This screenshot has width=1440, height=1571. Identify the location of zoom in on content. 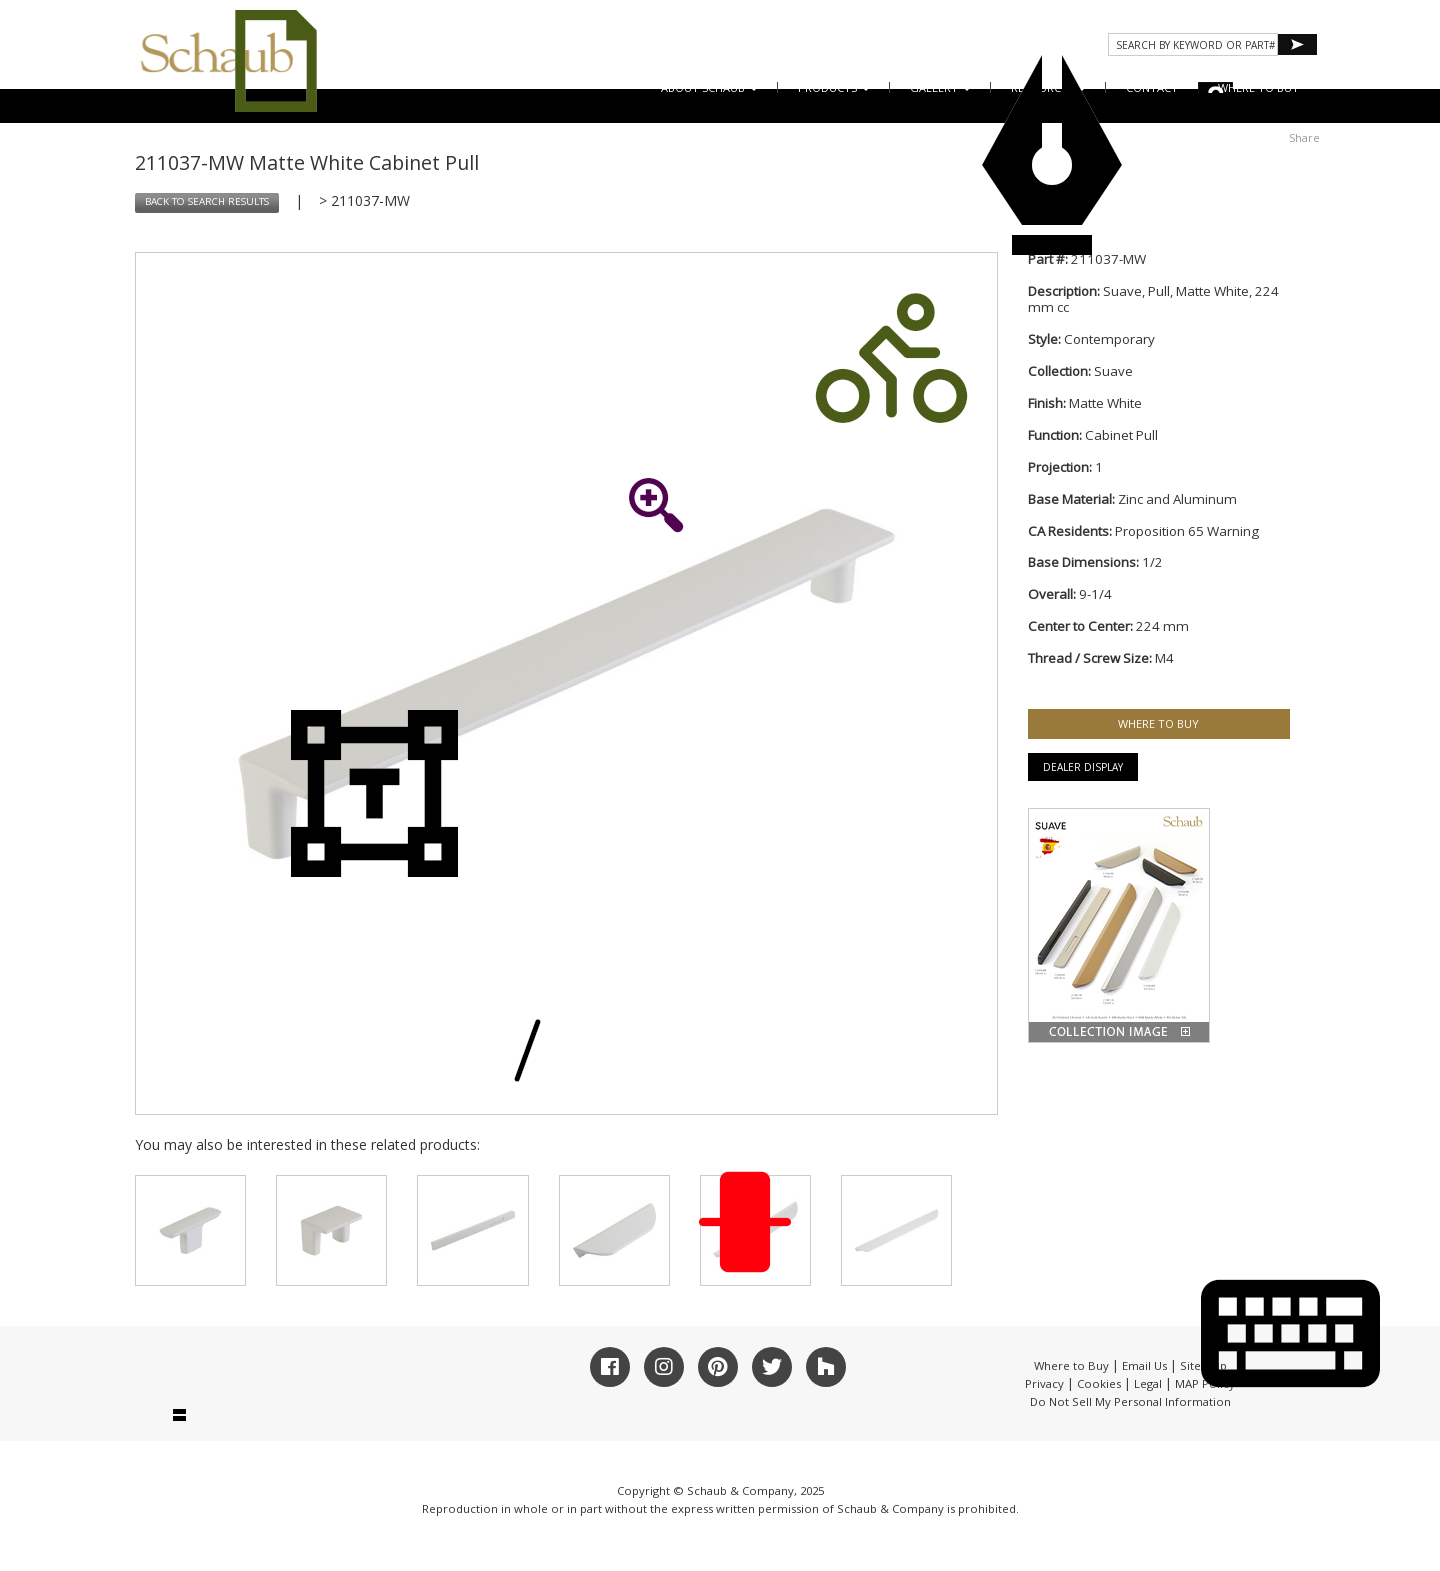
(657, 506).